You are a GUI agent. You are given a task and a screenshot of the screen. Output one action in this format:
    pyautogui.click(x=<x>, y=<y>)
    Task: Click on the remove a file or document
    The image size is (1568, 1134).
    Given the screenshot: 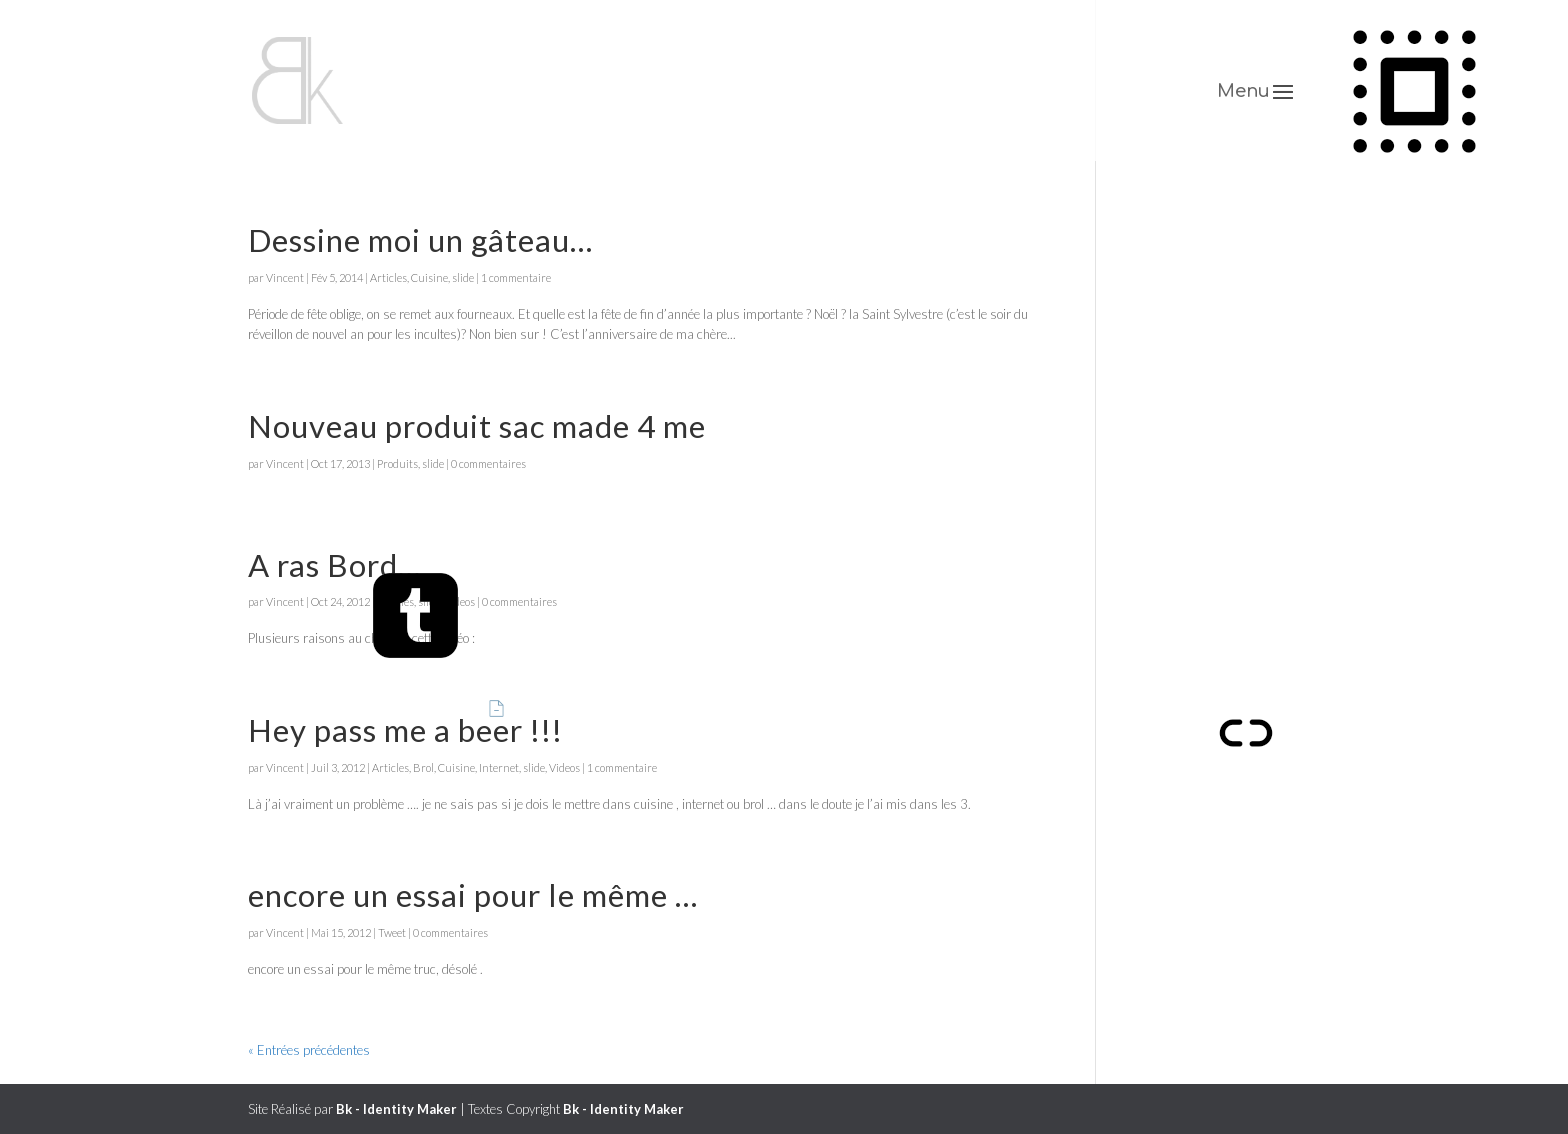 What is the action you would take?
    pyautogui.click(x=496, y=708)
    